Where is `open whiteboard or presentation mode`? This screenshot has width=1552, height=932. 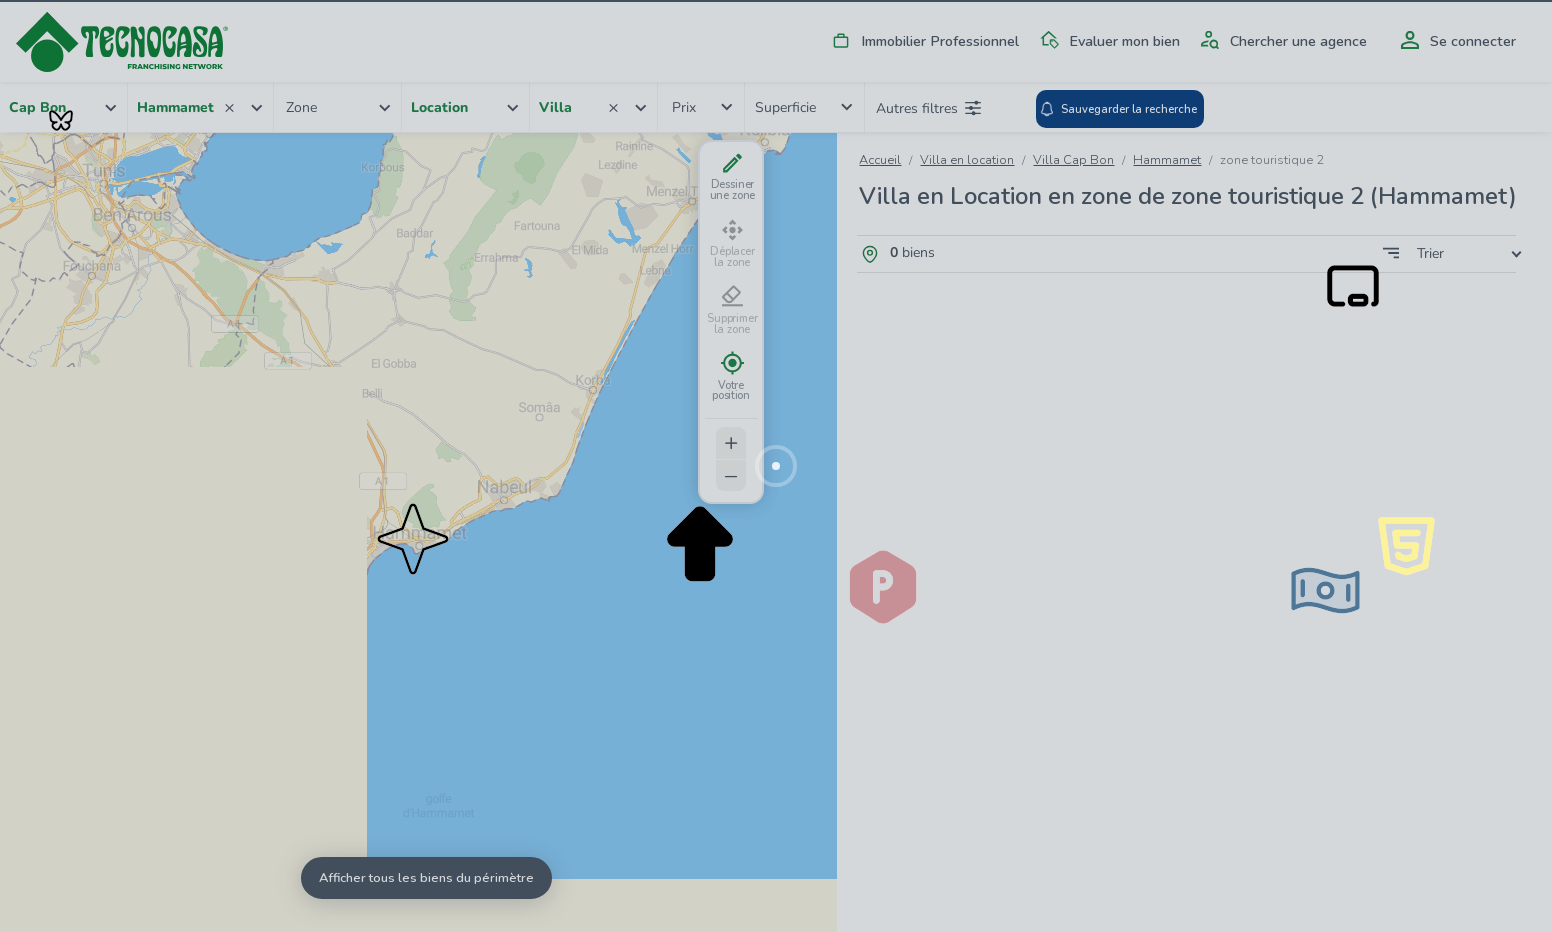 open whiteboard or presentation mode is located at coordinates (1353, 286).